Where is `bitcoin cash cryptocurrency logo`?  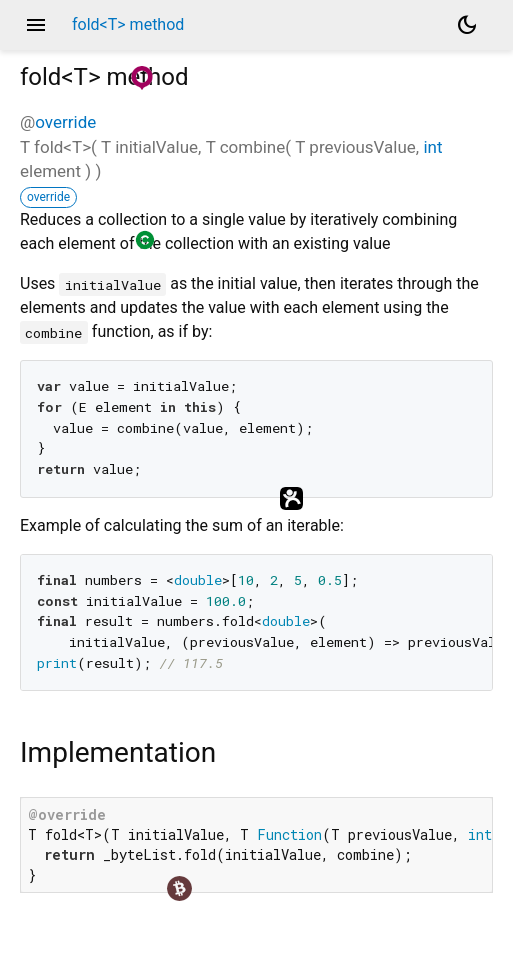 bitcoin cash cryptocurrency logo is located at coordinates (179, 888).